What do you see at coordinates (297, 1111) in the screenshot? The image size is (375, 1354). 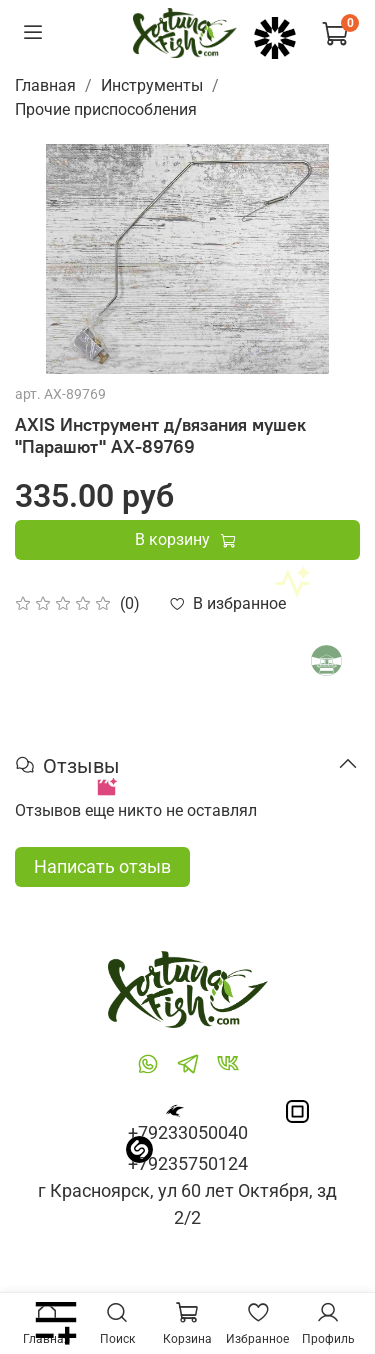 I see `open the smoothcomp app` at bounding box center [297, 1111].